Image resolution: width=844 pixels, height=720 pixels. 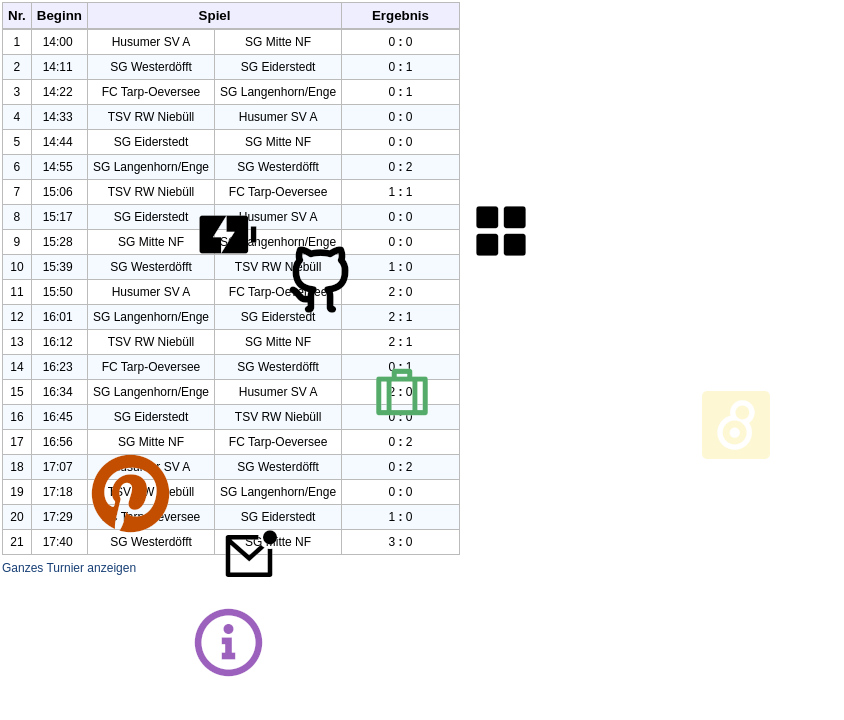 I want to click on open the Max streaming app, so click(x=736, y=425).